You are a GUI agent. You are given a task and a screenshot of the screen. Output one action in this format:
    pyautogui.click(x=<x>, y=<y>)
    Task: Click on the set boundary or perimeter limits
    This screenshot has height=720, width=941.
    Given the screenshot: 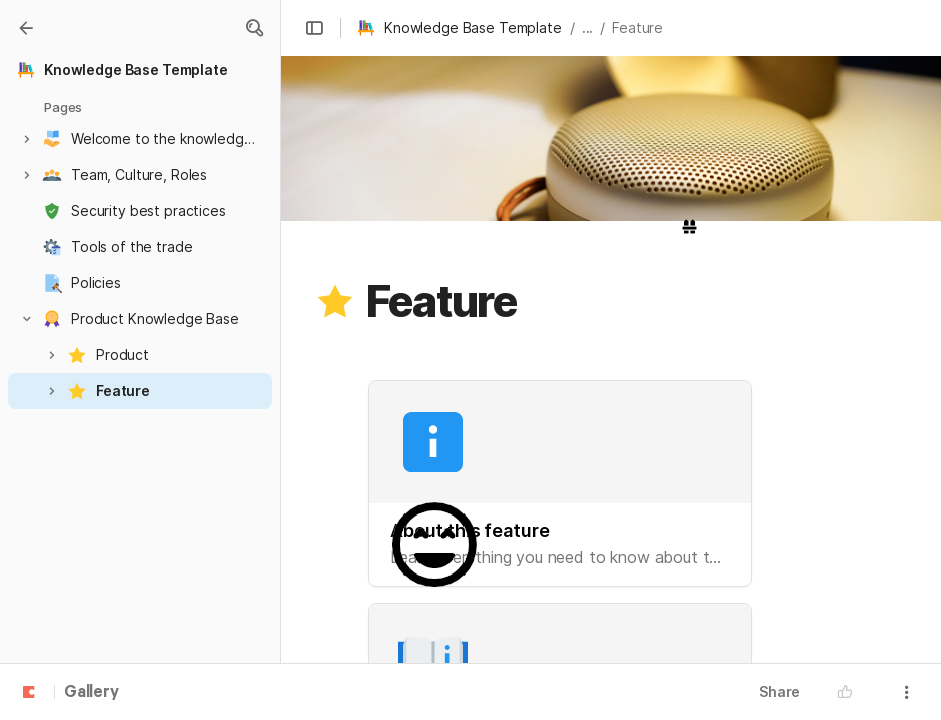 What is the action you would take?
    pyautogui.click(x=689, y=226)
    